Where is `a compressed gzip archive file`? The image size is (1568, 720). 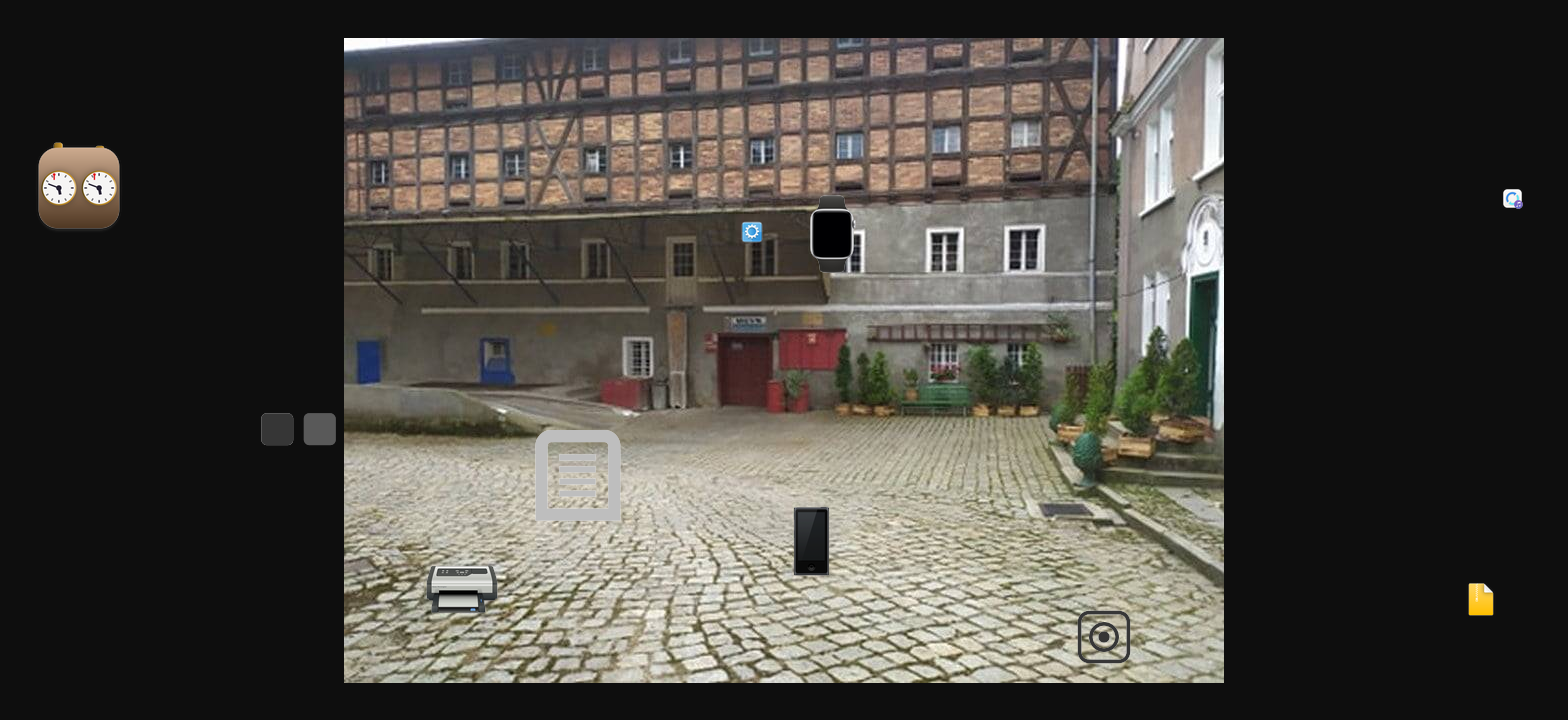
a compressed gzip archive file is located at coordinates (1481, 600).